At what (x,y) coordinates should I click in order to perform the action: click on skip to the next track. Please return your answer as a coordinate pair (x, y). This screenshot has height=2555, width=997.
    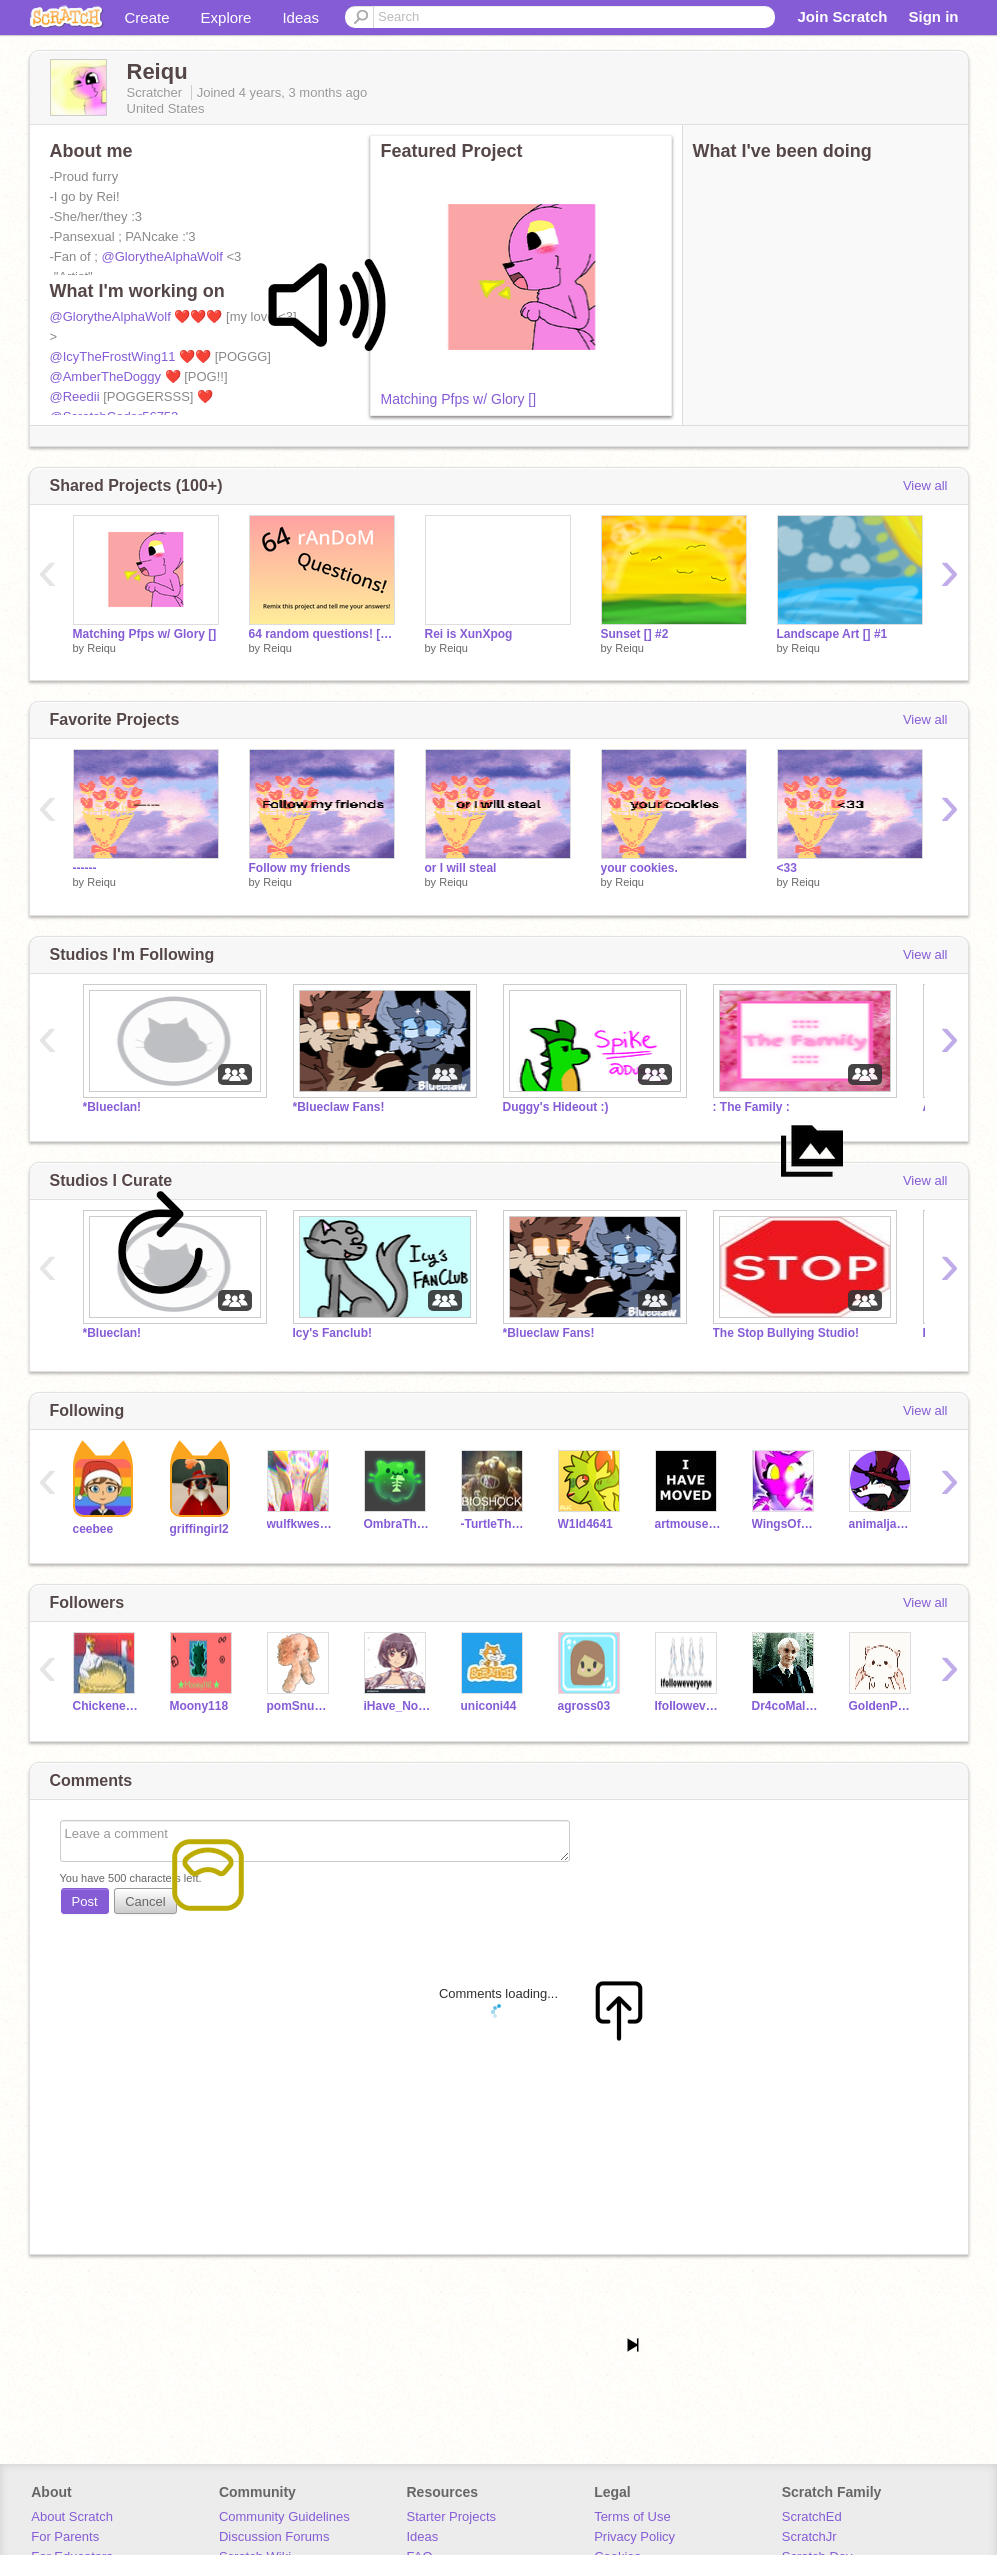
    Looking at the image, I should click on (633, 2345).